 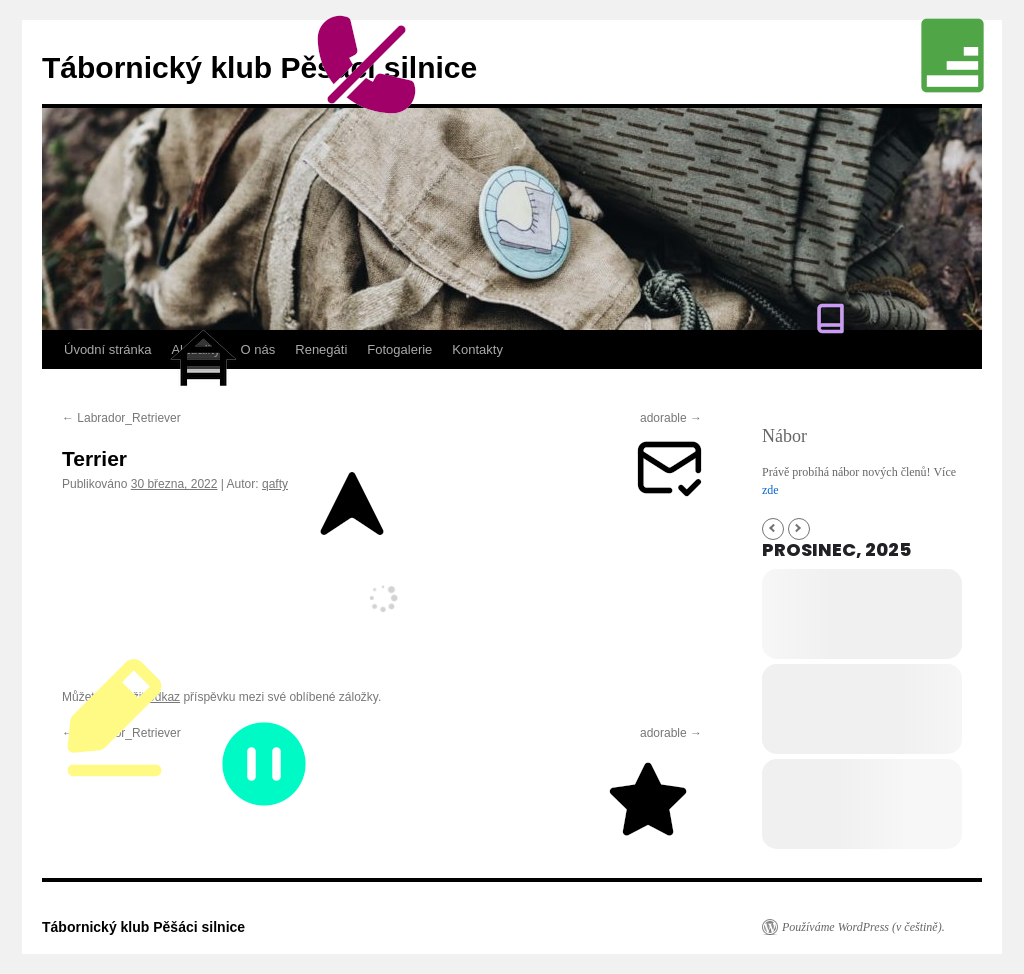 What do you see at coordinates (830, 318) in the screenshot?
I see `open reading or library section` at bounding box center [830, 318].